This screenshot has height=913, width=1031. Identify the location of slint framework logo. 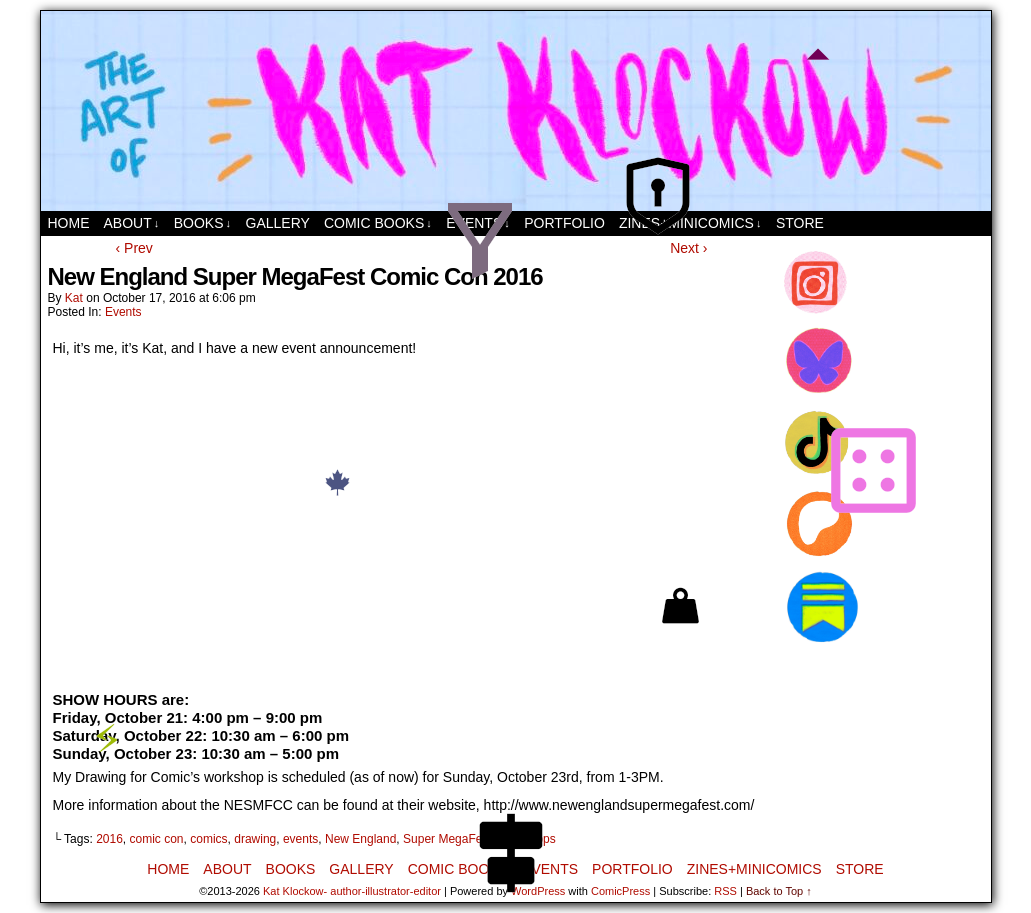
(107, 738).